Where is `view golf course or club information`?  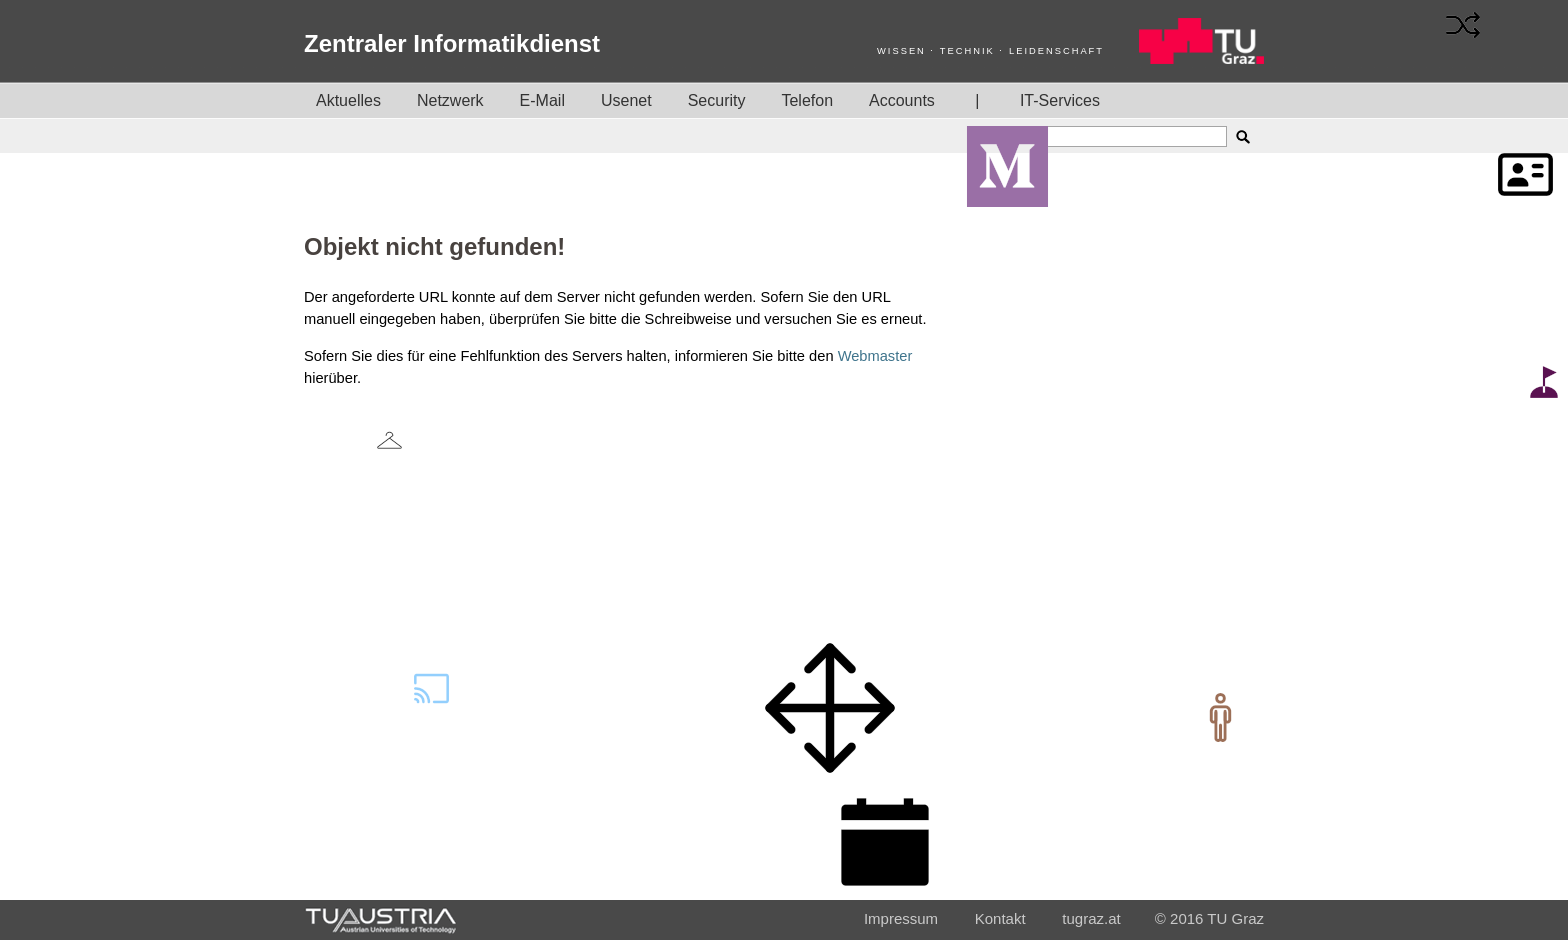
view golf course or club information is located at coordinates (1544, 382).